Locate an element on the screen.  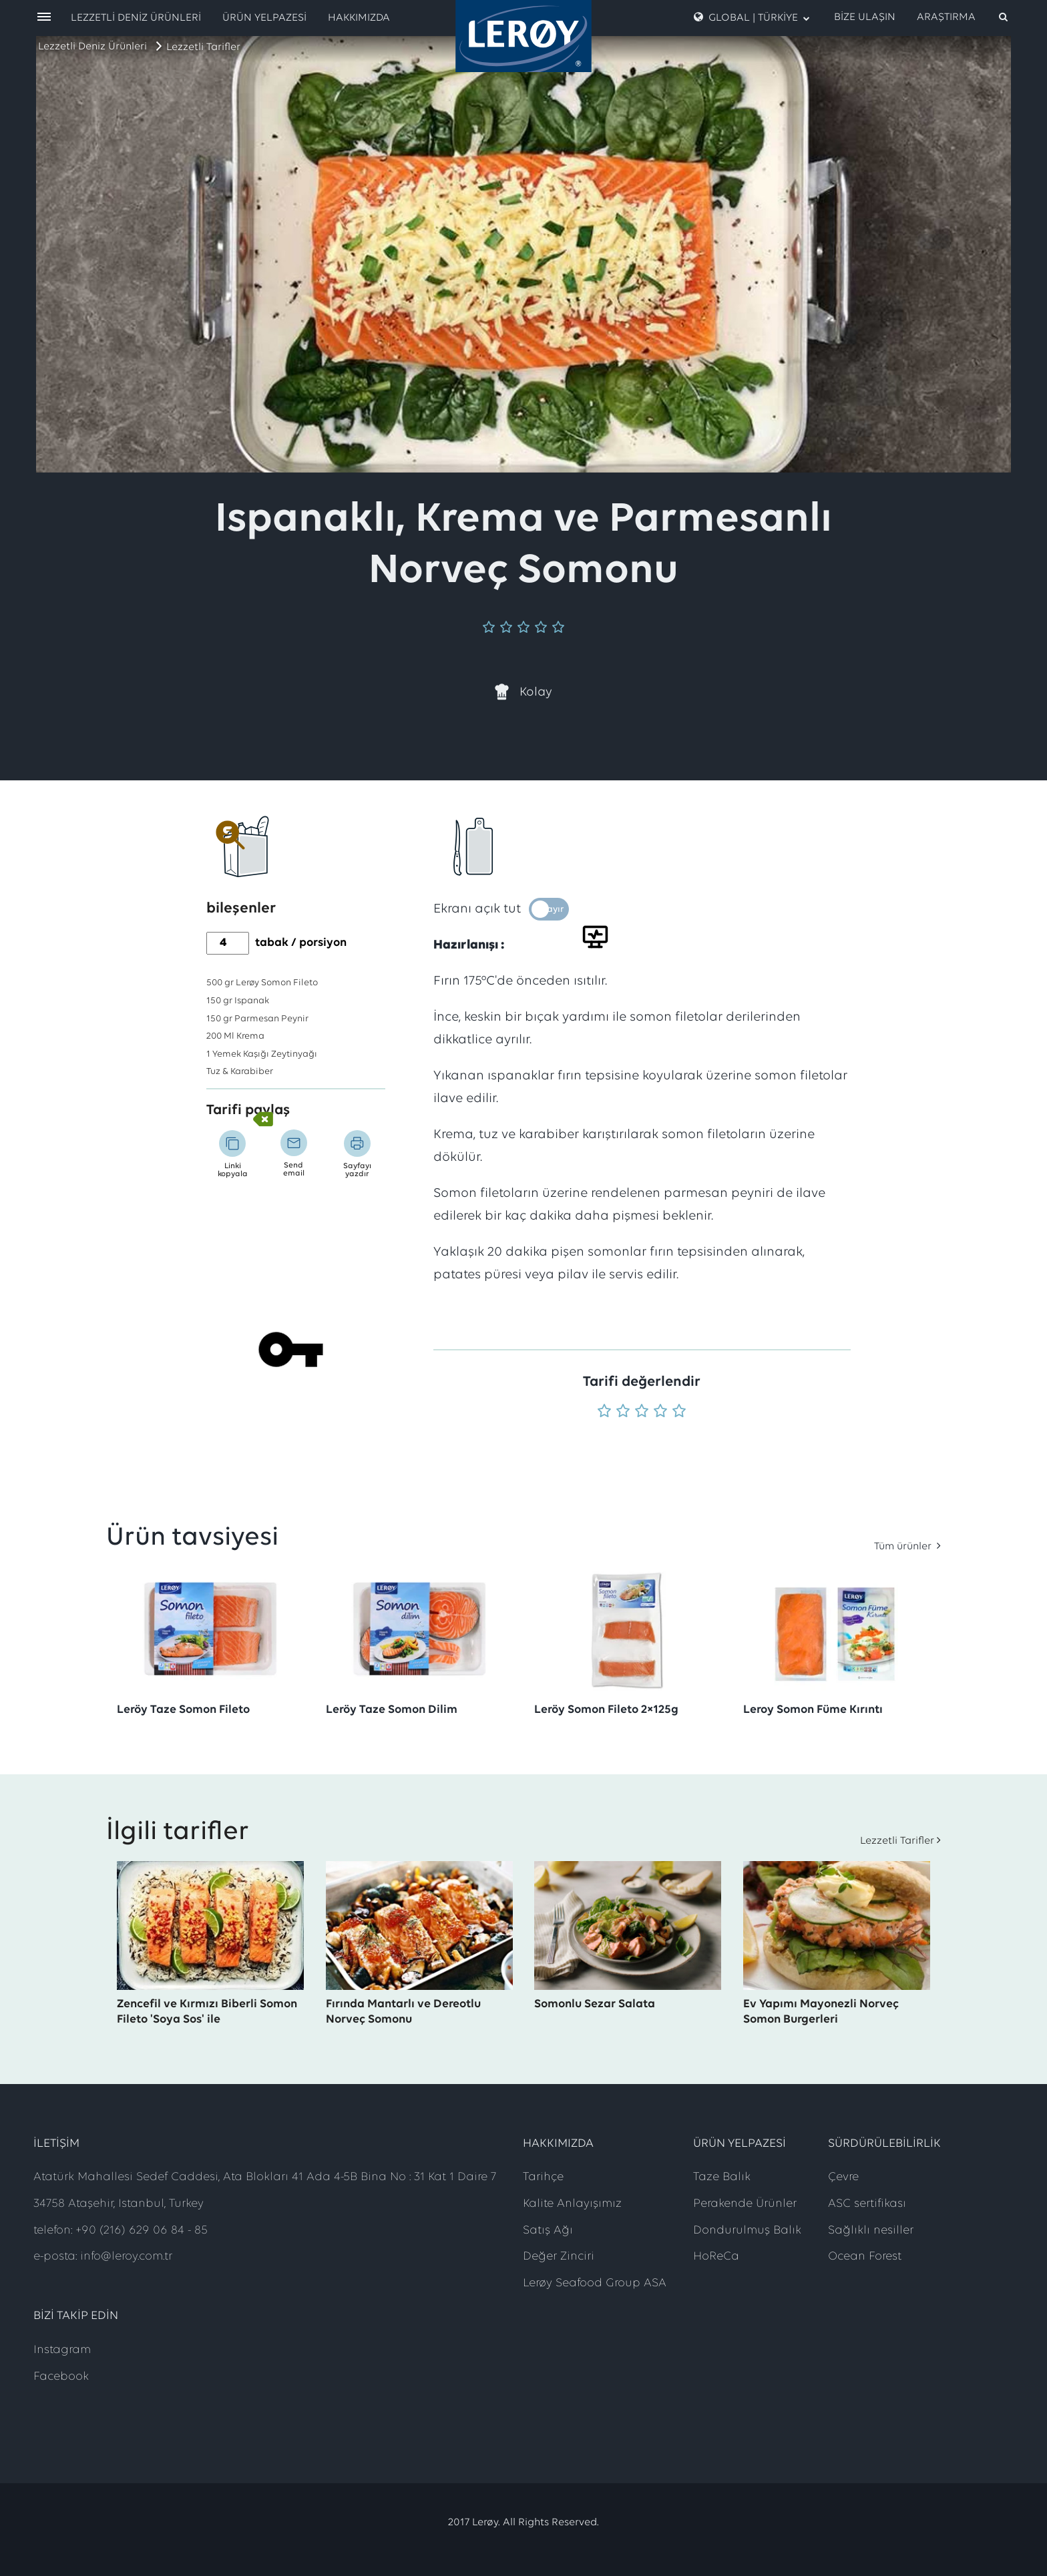
access VPN or secure connection settings is located at coordinates (290, 1349).